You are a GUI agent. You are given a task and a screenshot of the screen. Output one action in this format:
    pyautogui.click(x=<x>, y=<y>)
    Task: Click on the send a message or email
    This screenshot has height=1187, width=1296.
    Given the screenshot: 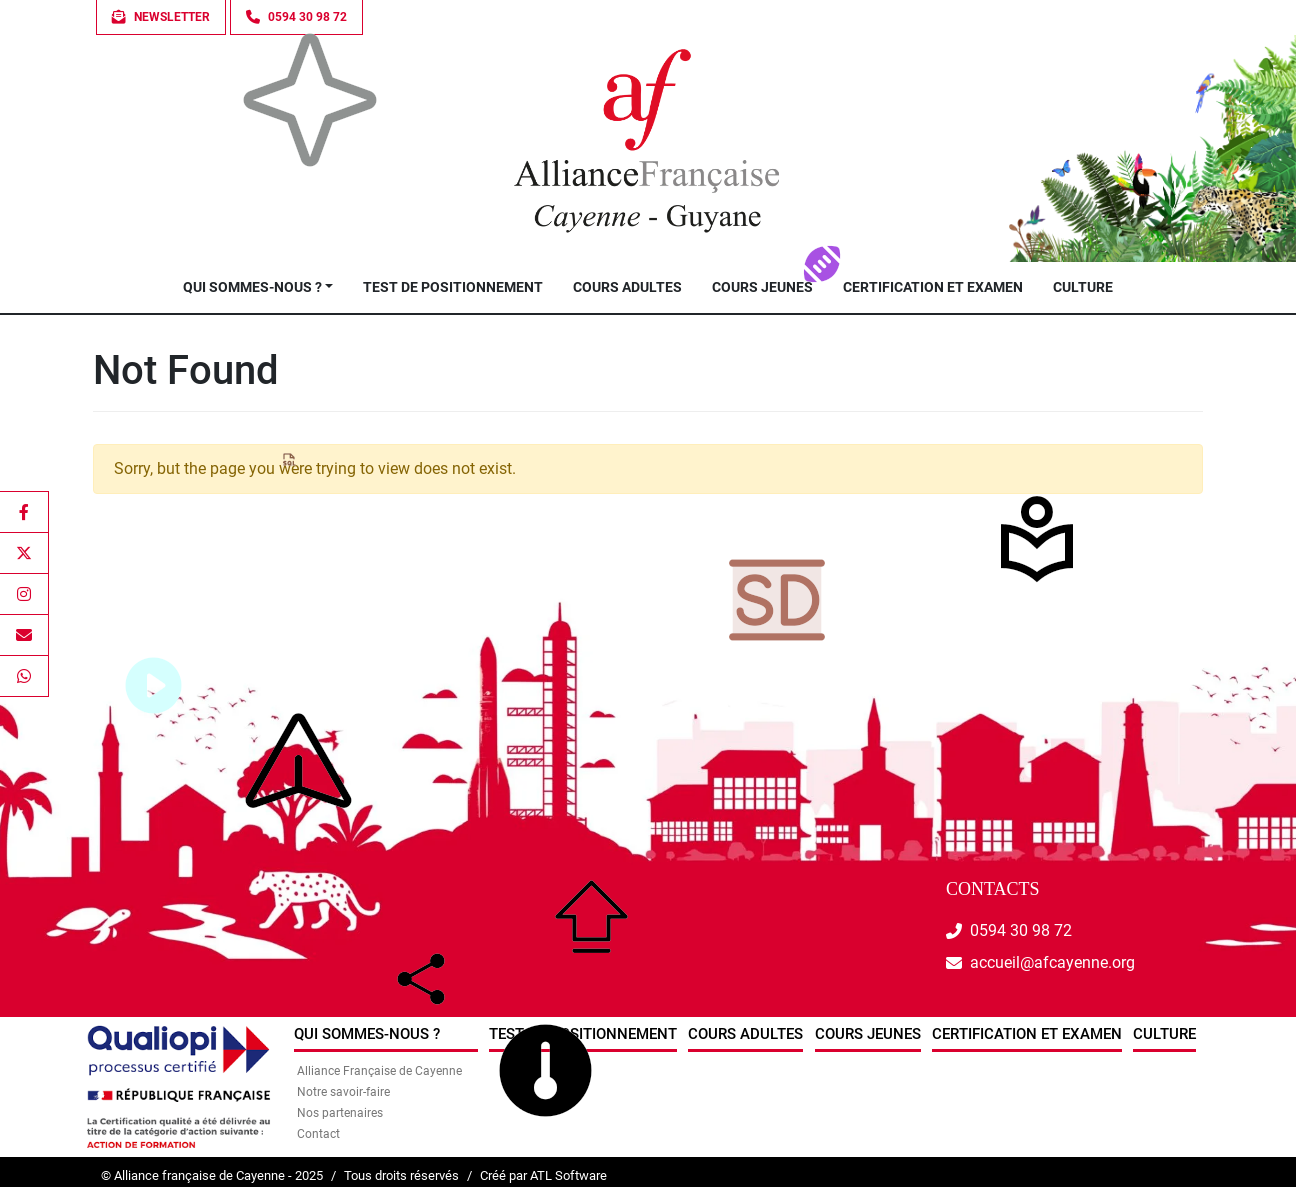 What is the action you would take?
    pyautogui.click(x=298, y=762)
    